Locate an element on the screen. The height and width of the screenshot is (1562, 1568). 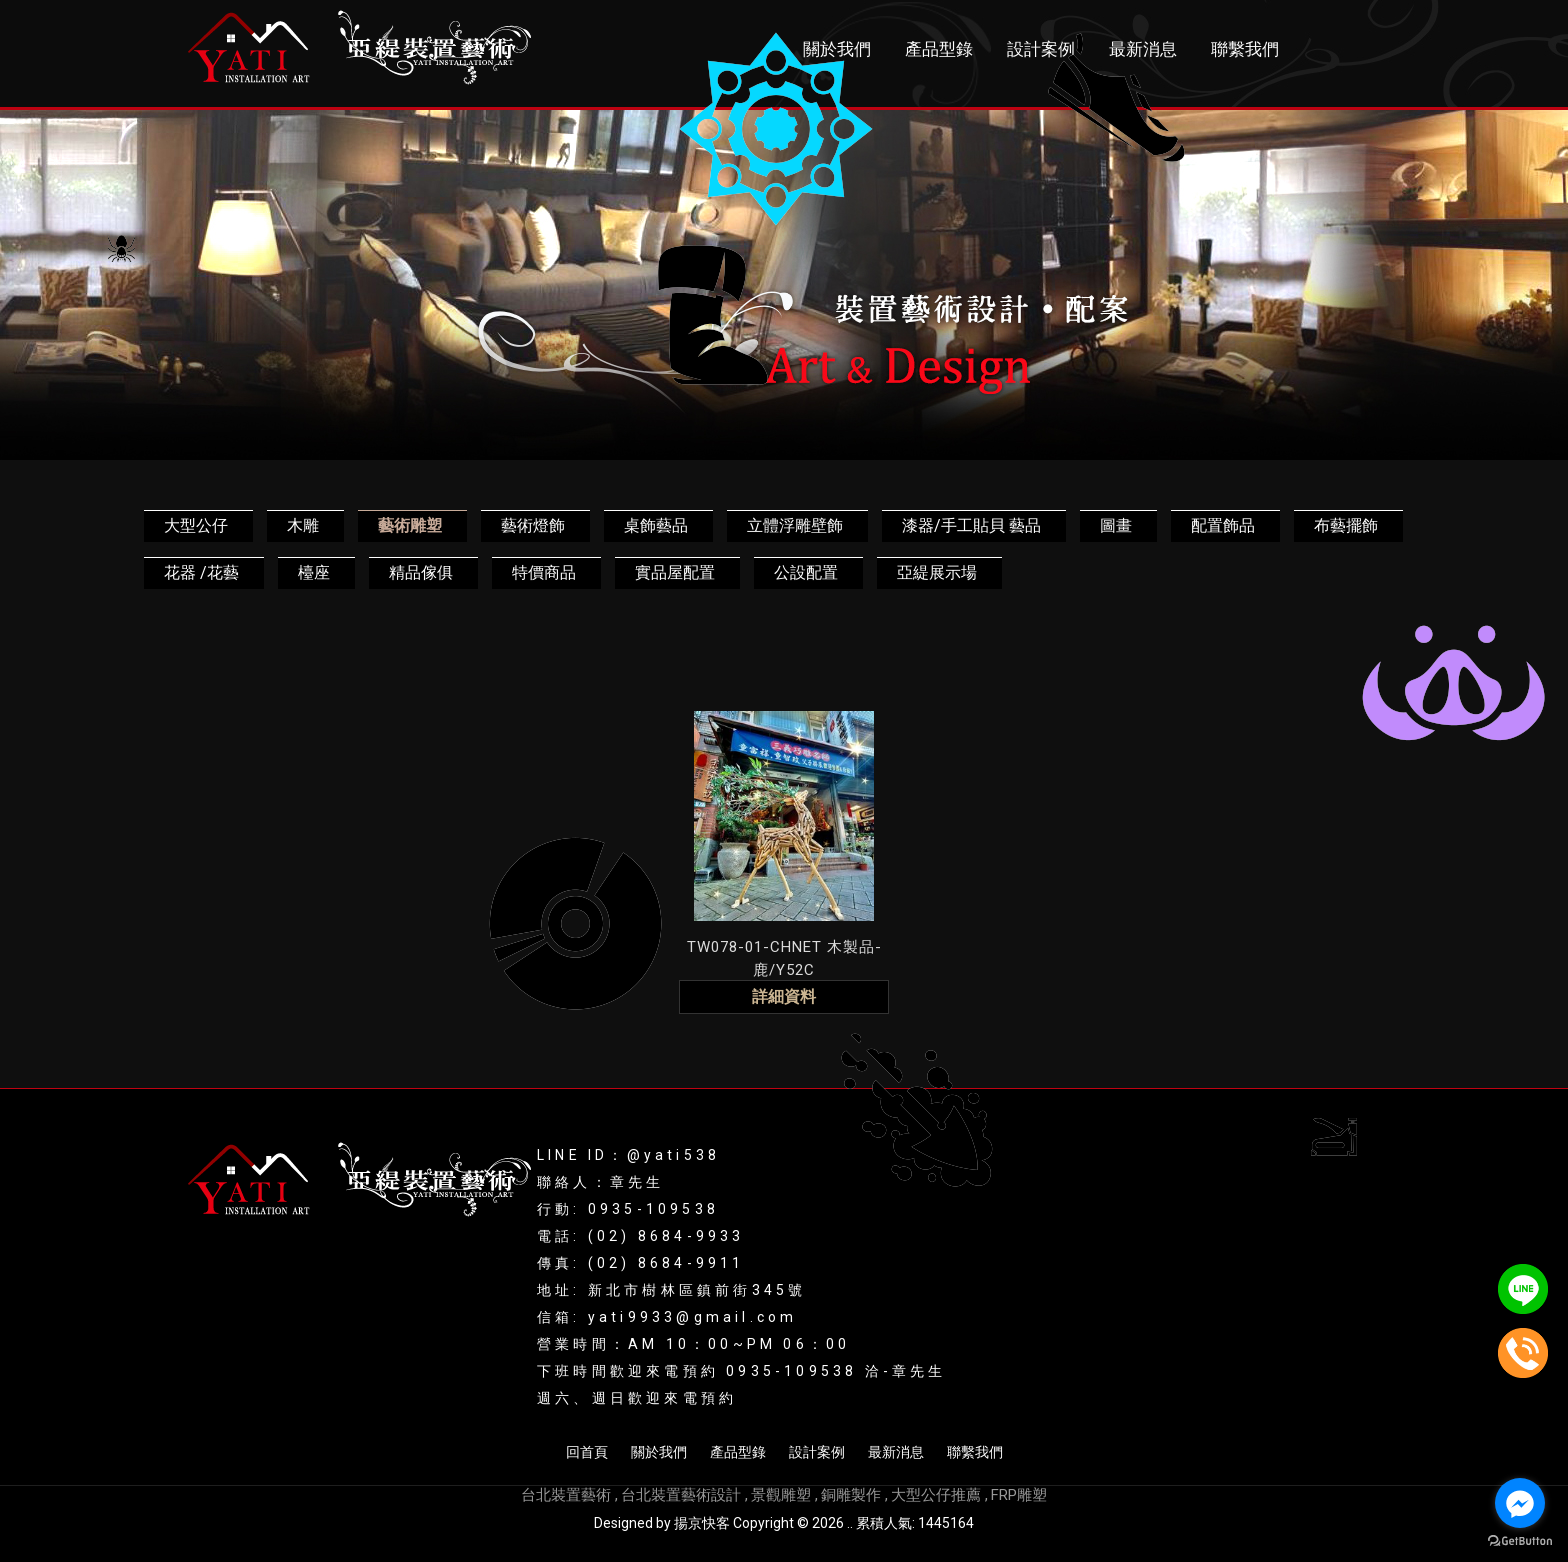
decorative badge or achievement emblem is located at coordinates (776, 129).